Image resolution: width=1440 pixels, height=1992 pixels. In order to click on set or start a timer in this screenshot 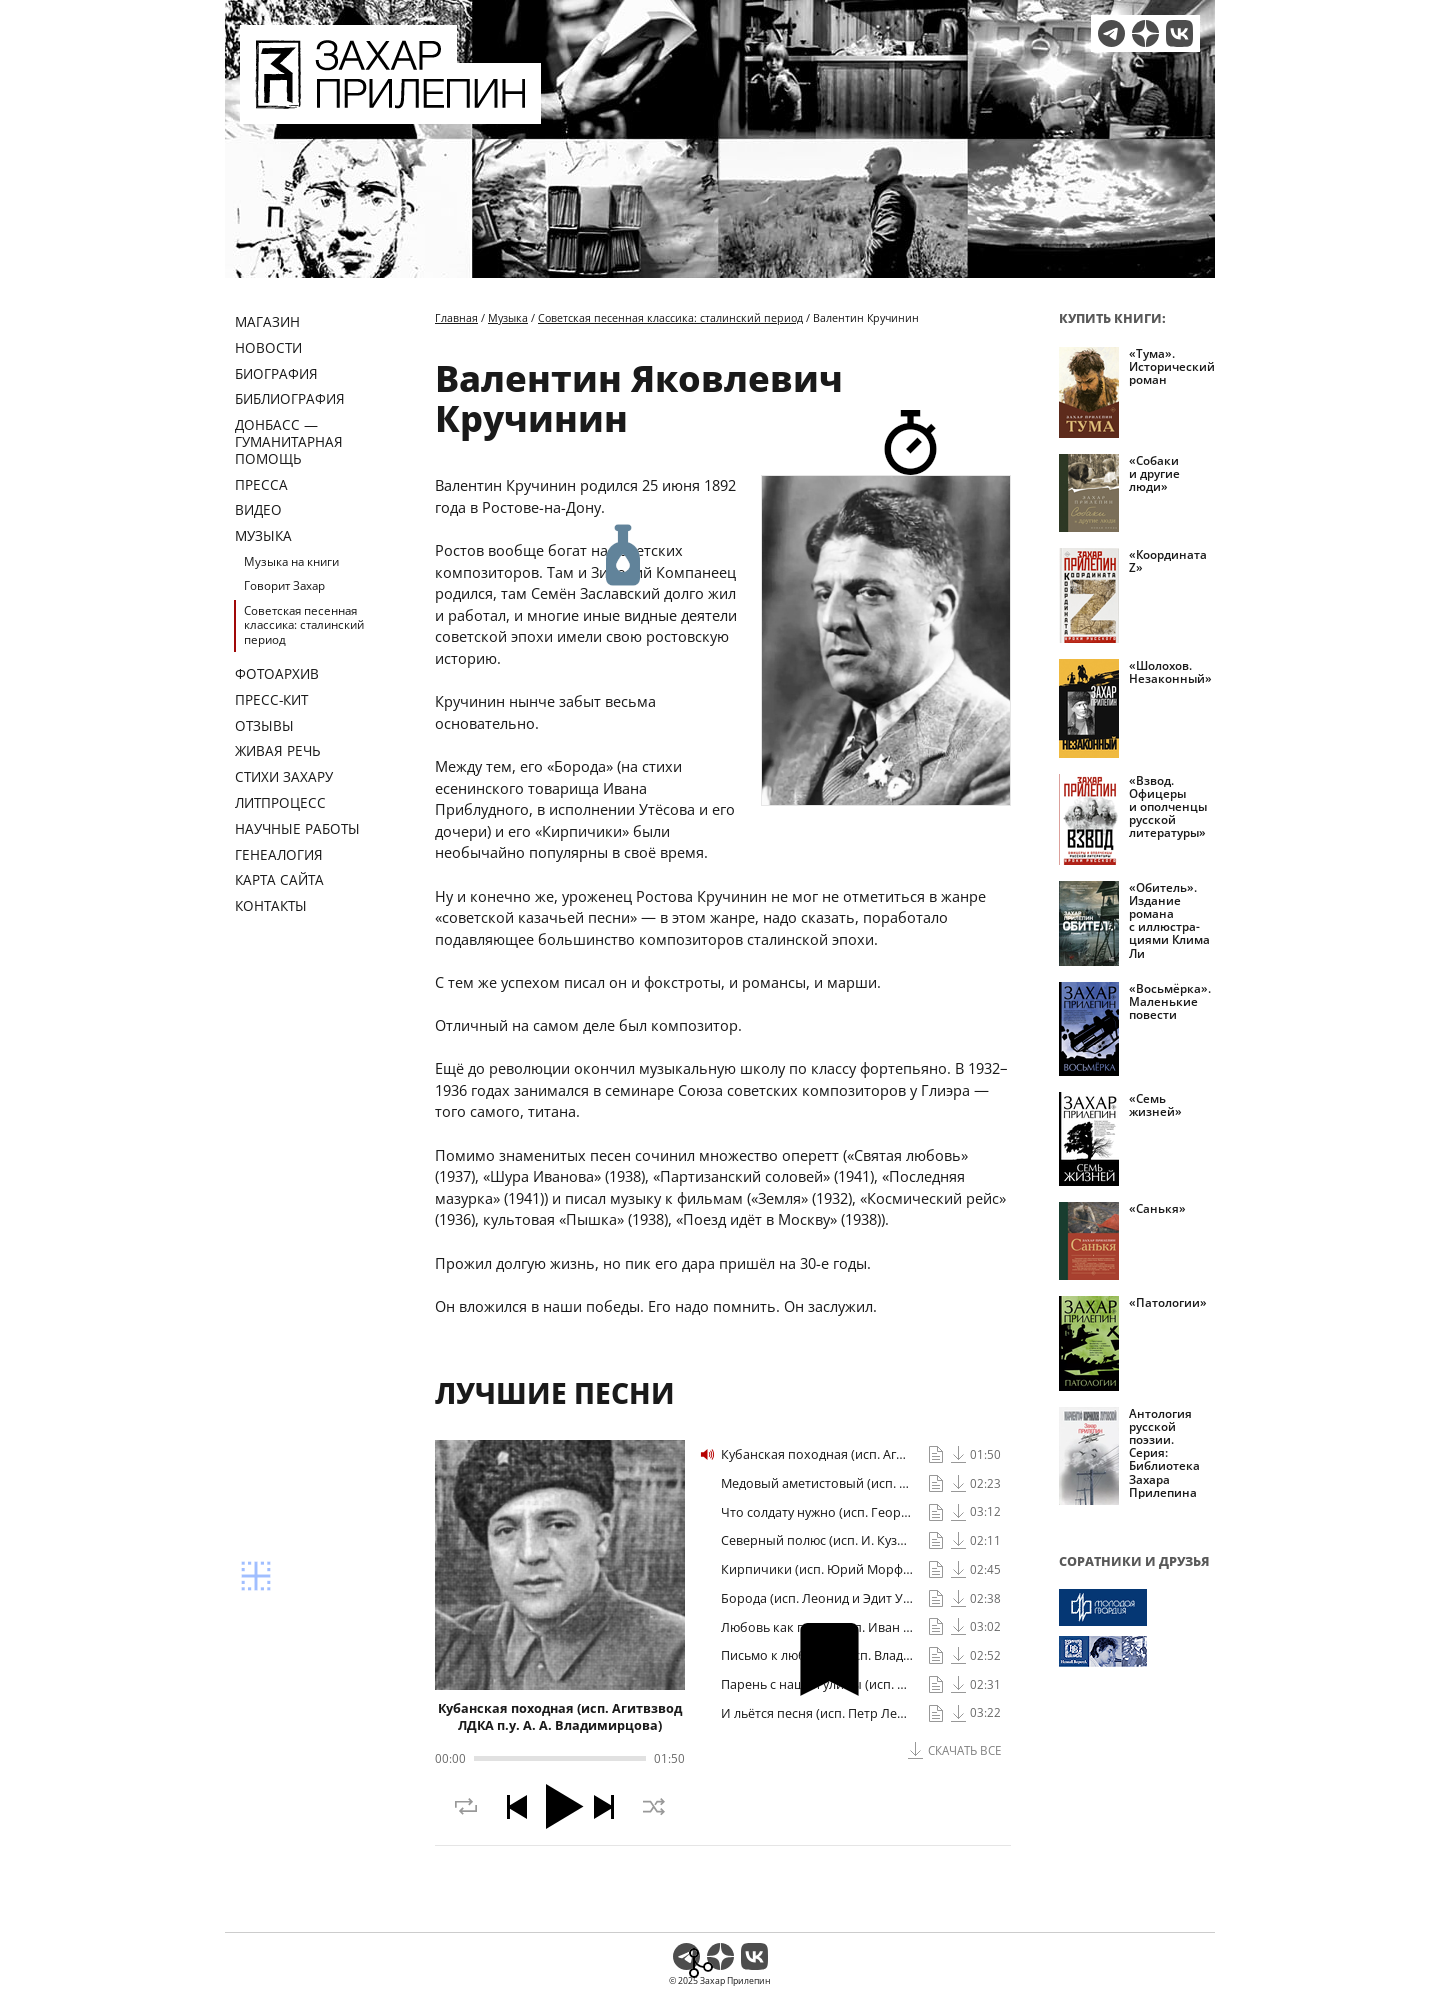, I will do `click(910, 442)`.